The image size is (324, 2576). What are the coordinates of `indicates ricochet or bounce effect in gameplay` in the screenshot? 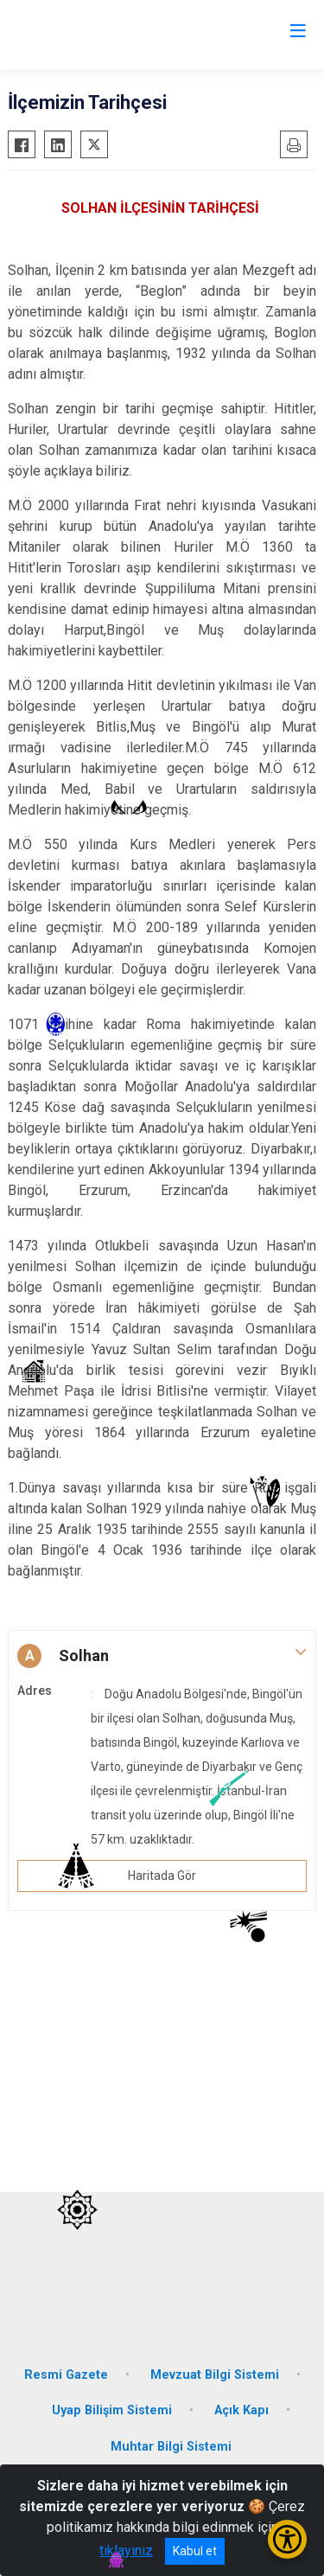 It's located at (248, 1926).